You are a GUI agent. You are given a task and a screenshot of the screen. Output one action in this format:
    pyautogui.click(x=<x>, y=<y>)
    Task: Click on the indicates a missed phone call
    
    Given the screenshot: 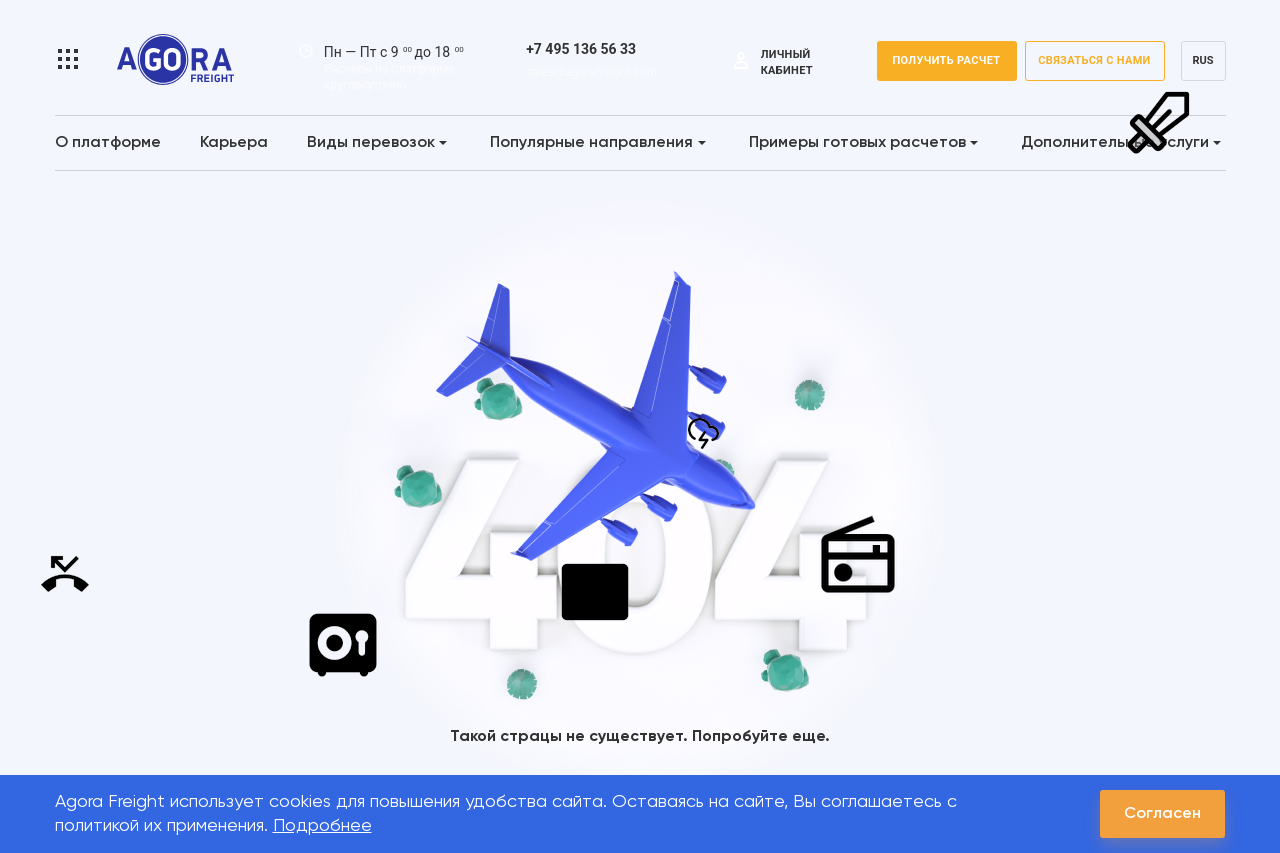 What is the action you would take?
    pyautogui.click(x=65, y=574)
    